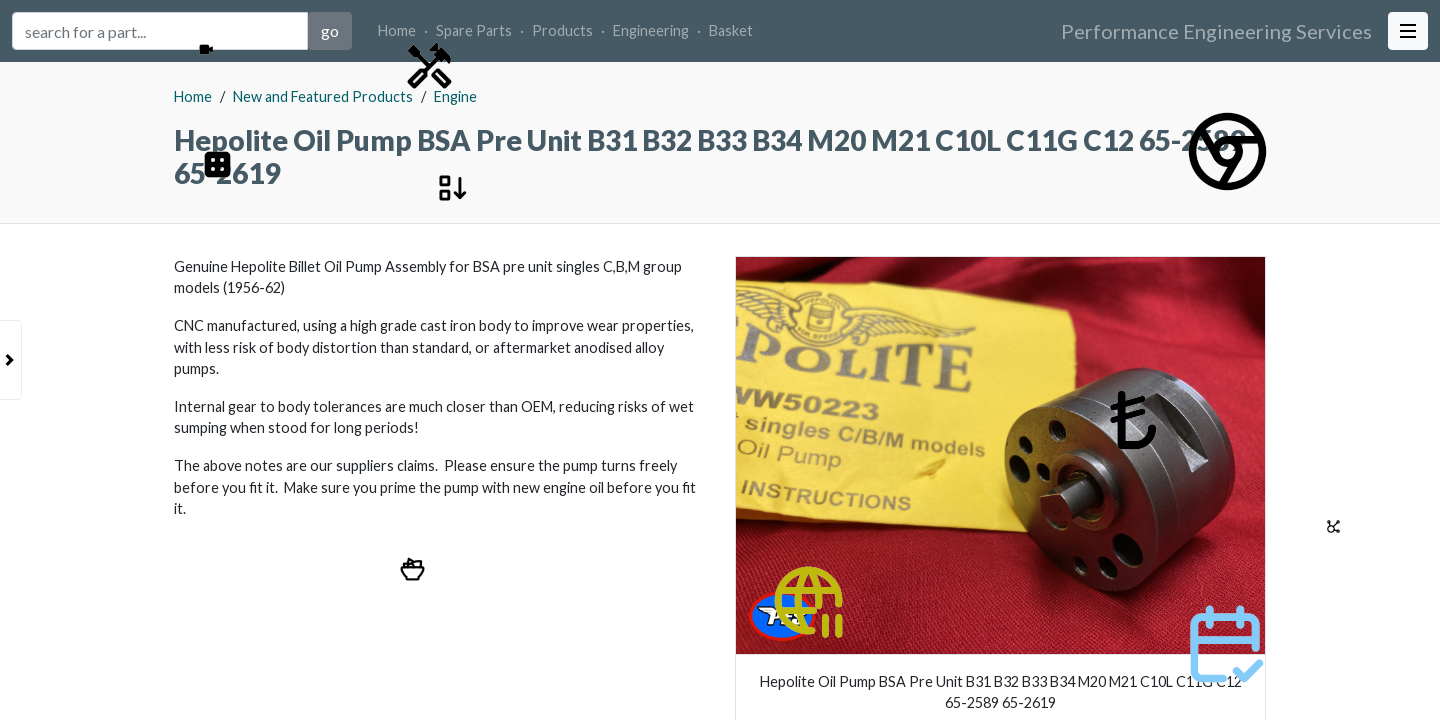  What do you see at coordinates (217, 164) in the screenshot?
I see `randomize or shuffle content` at bounding box center [217, 164].